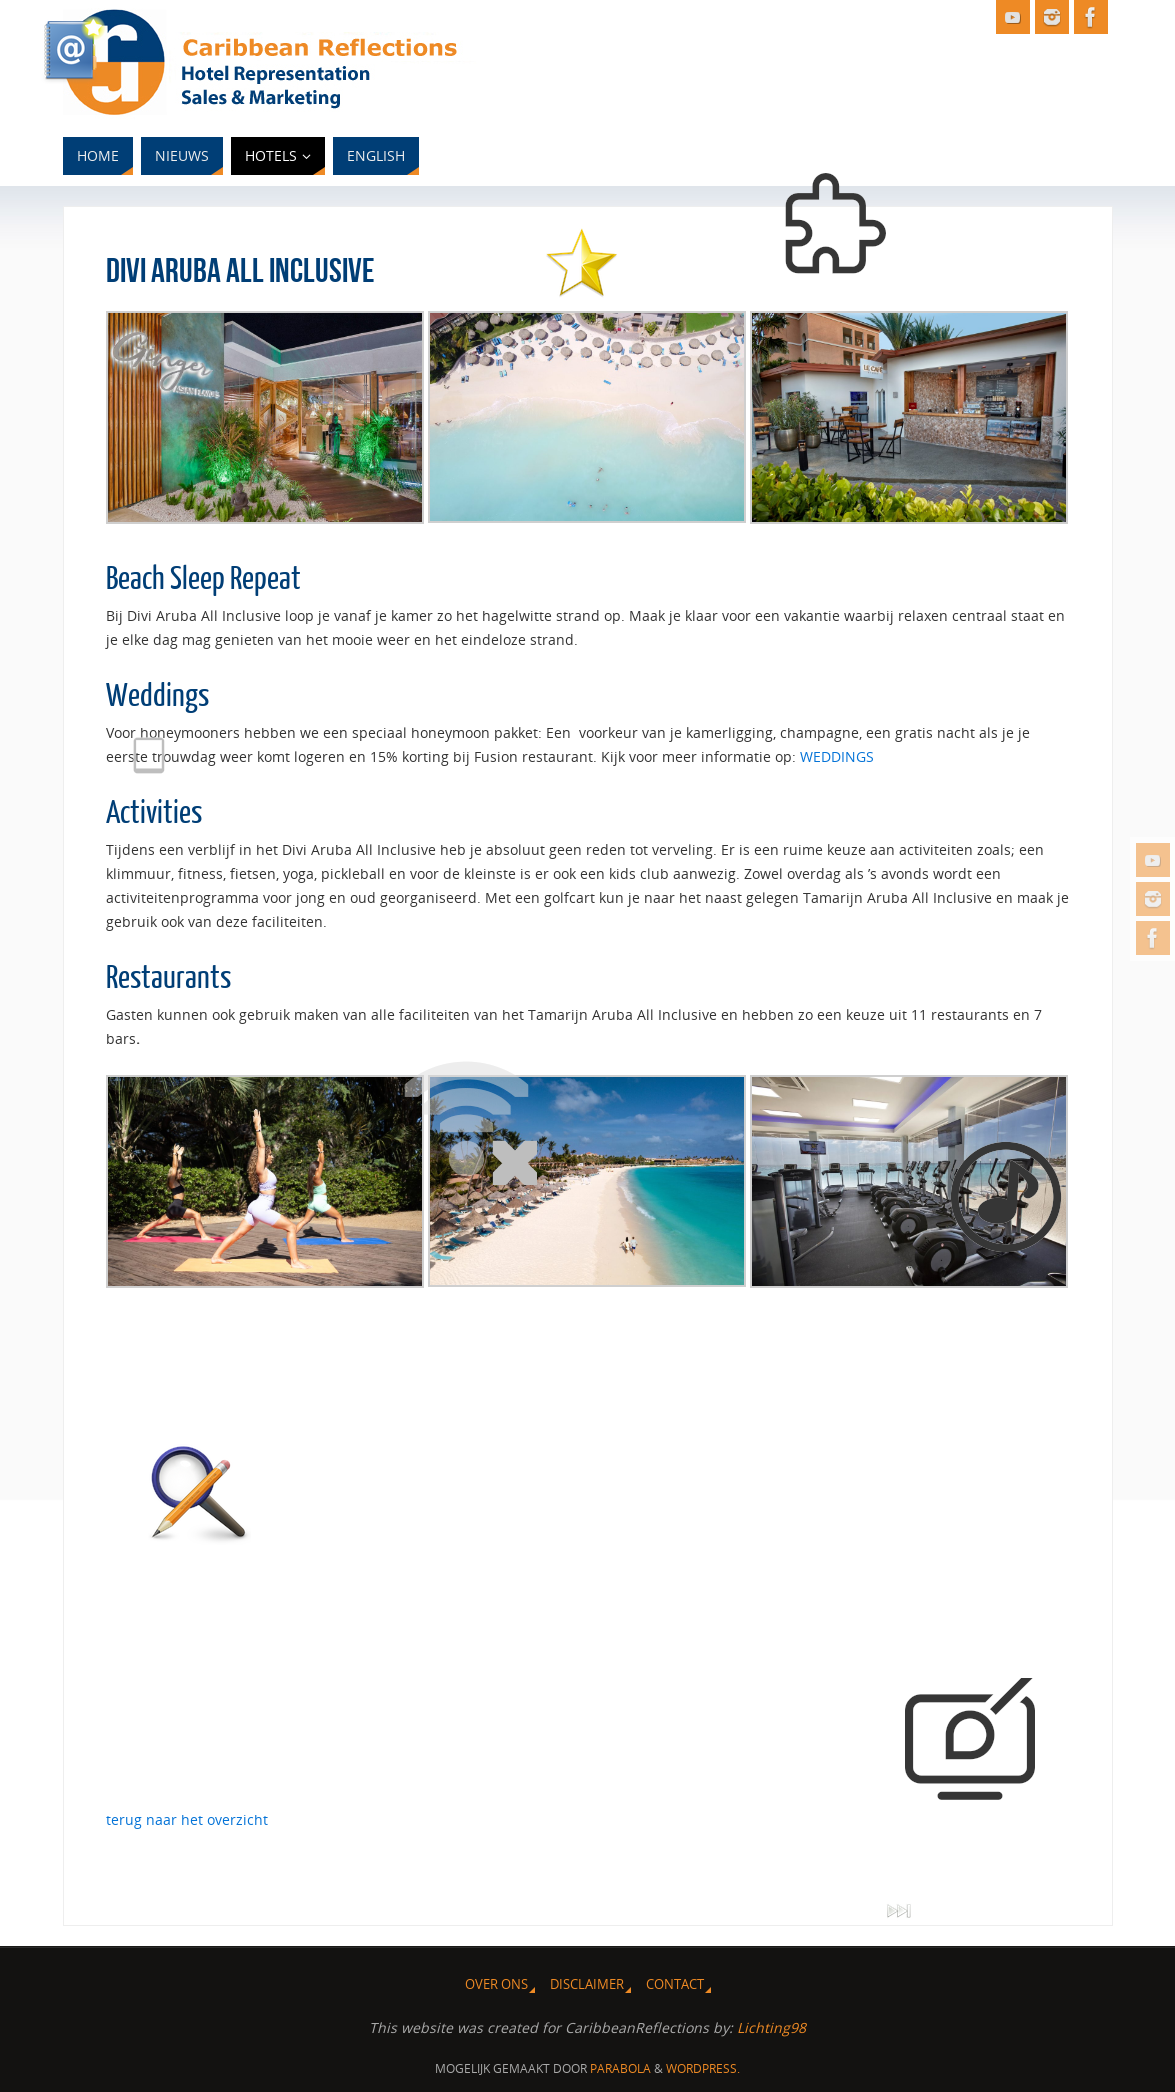 Image resolution: width=1175 pixels, height=2092 pixels. What do you see at coordinates (581, 265) in the screenshot?
I see `indicates a partial or half rating` at bounding box center [581, 265].